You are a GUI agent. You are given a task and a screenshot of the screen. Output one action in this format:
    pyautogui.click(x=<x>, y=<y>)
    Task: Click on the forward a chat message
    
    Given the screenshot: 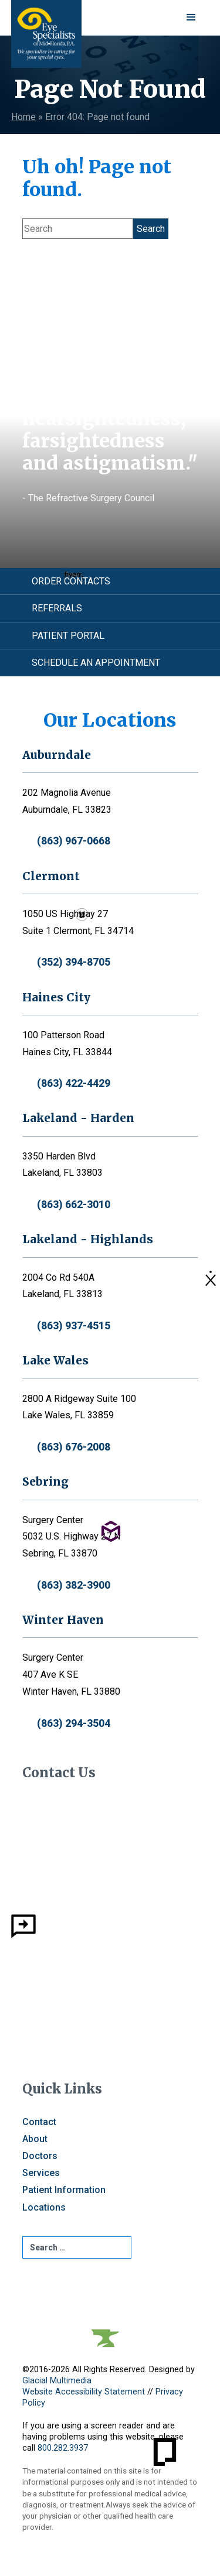 What is the action you would take?
    pyautogui.click(x=23, y=1925)
    